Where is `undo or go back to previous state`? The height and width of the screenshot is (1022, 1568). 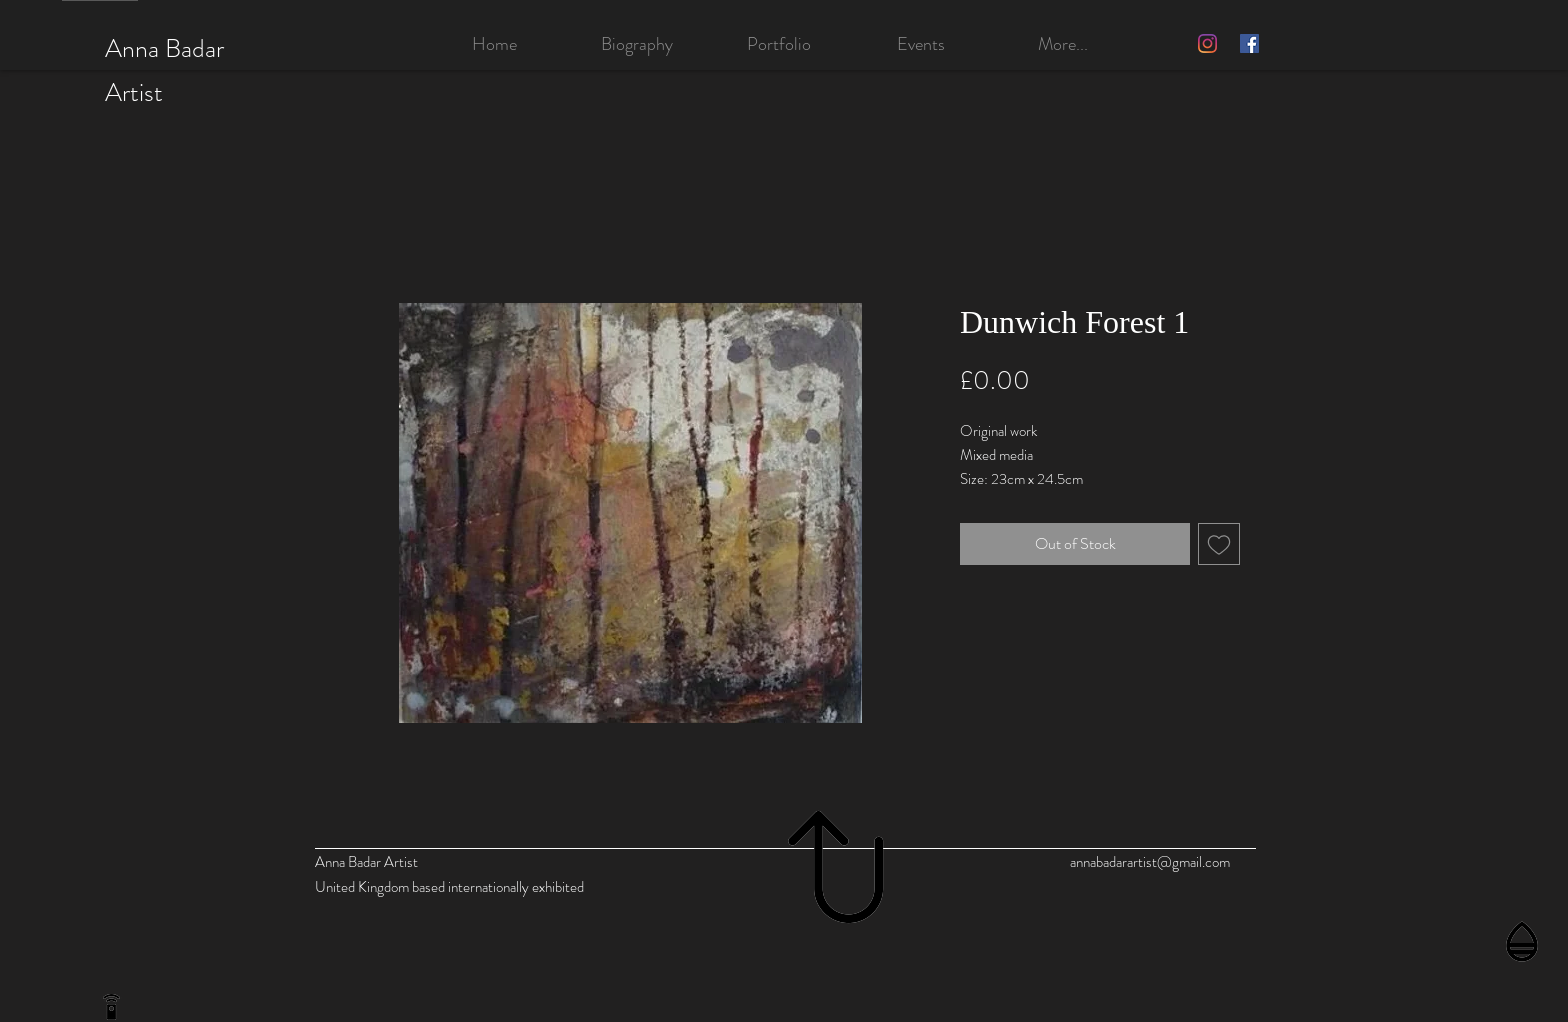 undo or go back to previous state is located at coordinates (840, 867).